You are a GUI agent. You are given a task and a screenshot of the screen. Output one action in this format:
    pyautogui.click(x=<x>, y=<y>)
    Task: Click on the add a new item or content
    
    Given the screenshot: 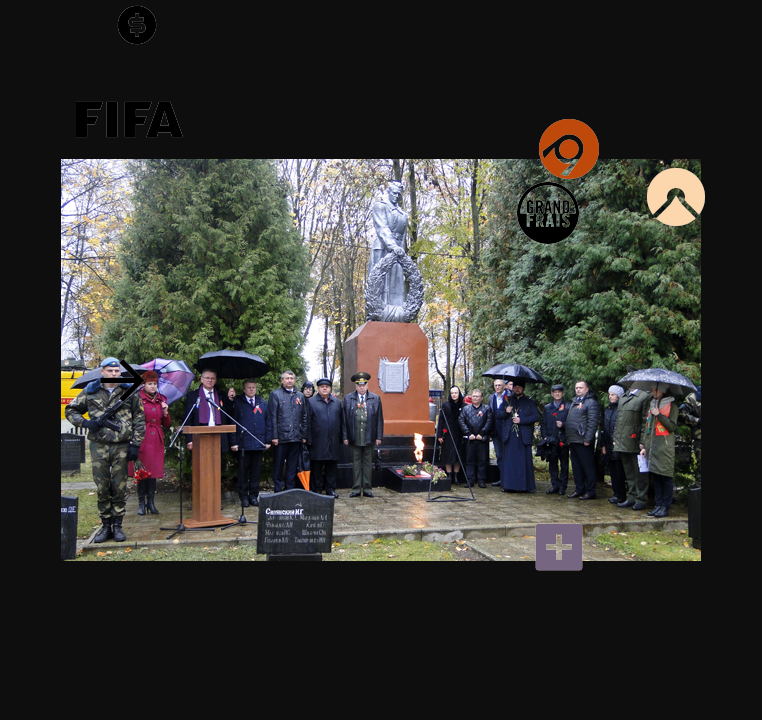 What is the action you would take?
    pyautogui.click(x=559, y=547)
    